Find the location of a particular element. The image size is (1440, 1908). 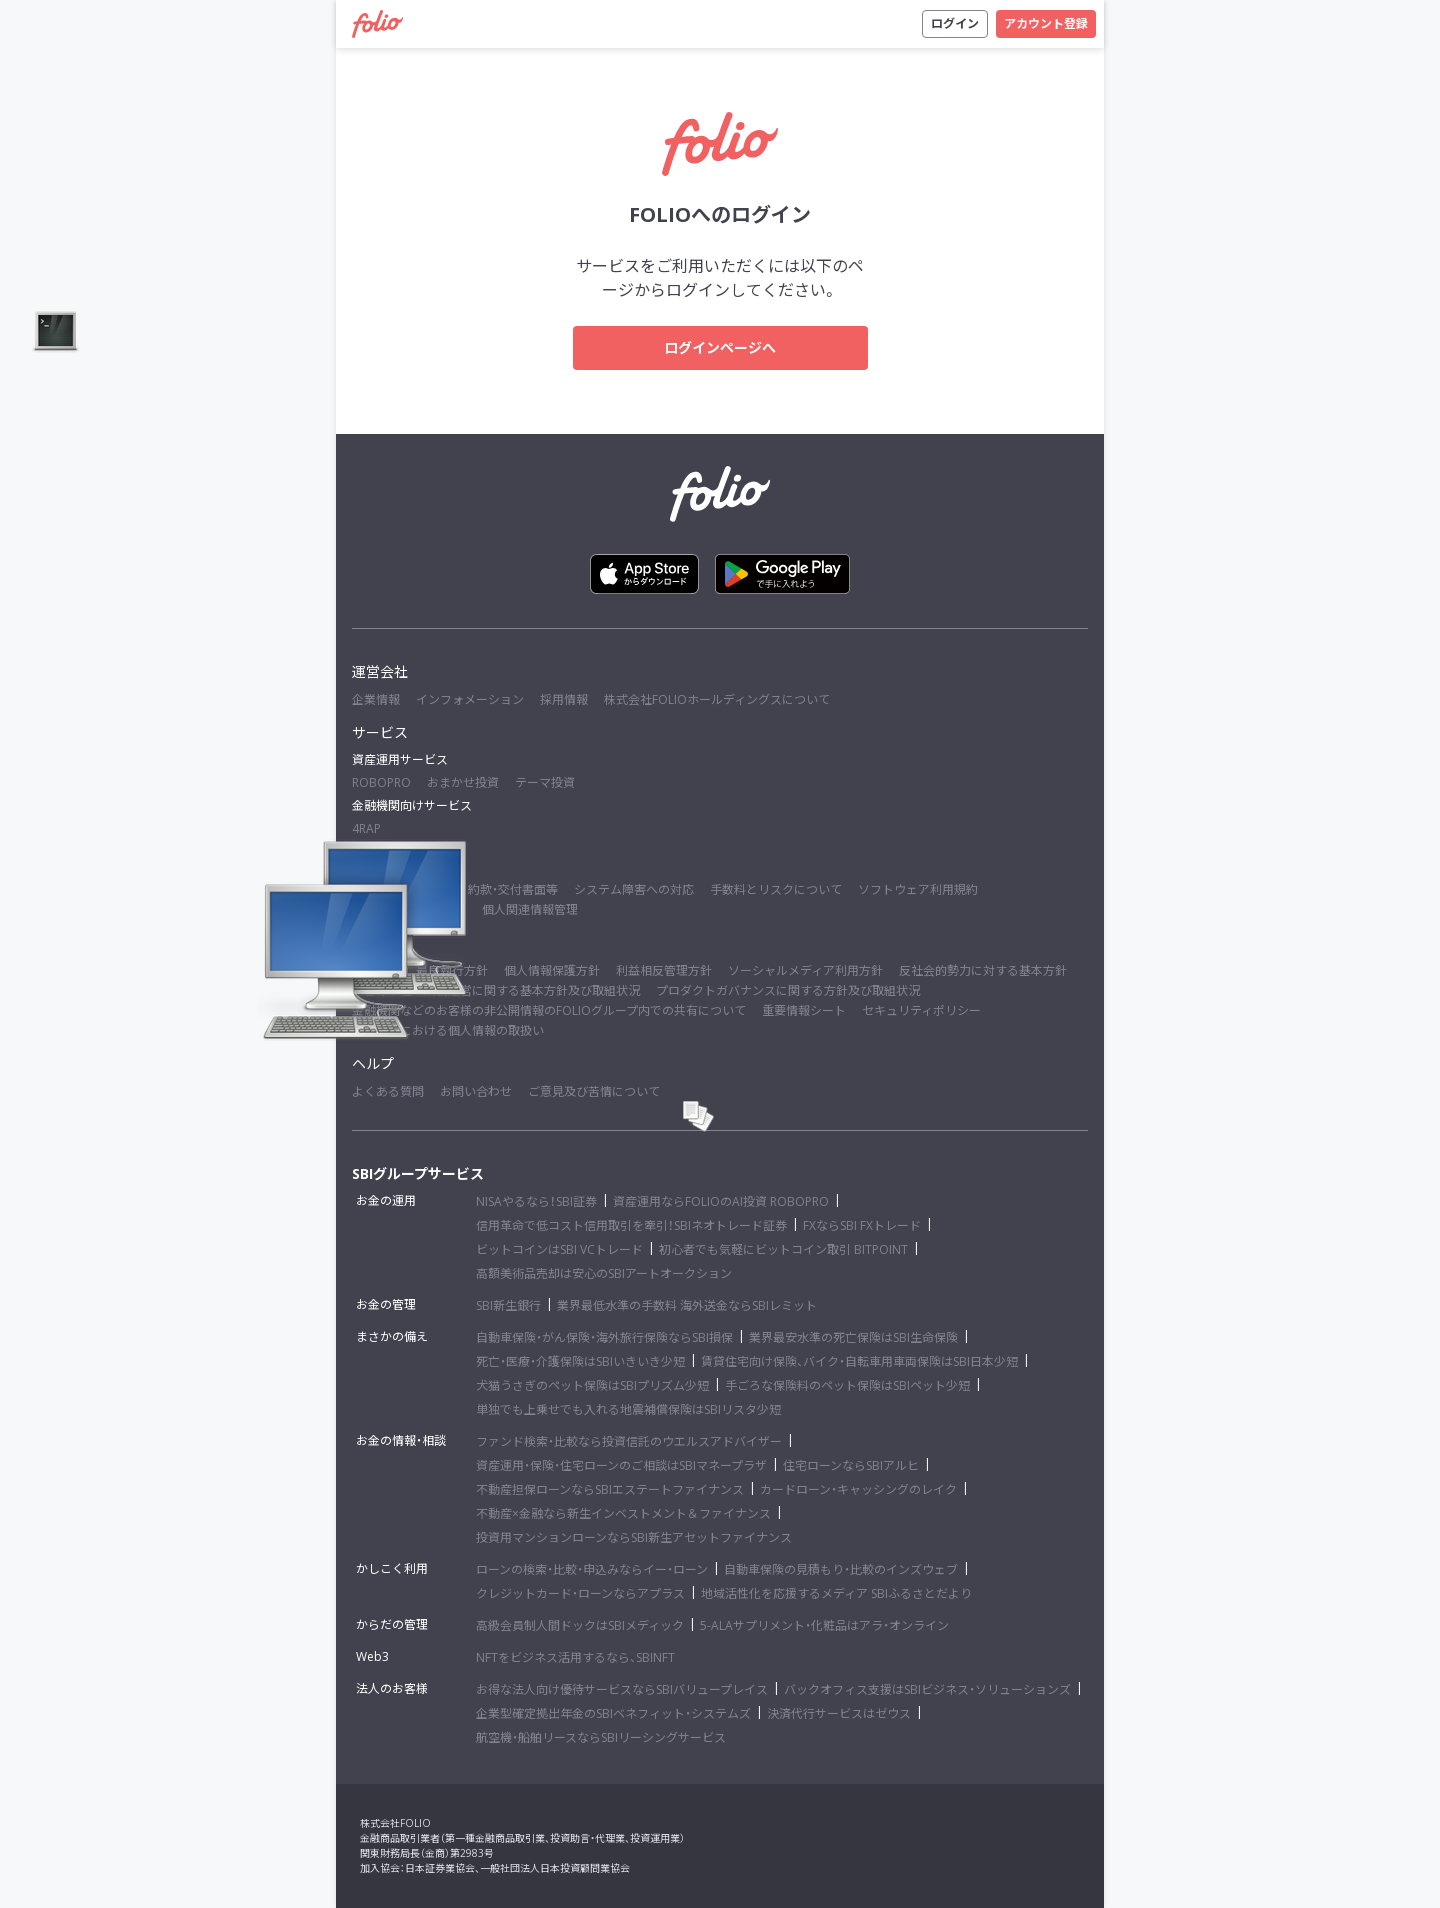

indicates network connection is idle with no active traffic is located at coordinates (363, 940).